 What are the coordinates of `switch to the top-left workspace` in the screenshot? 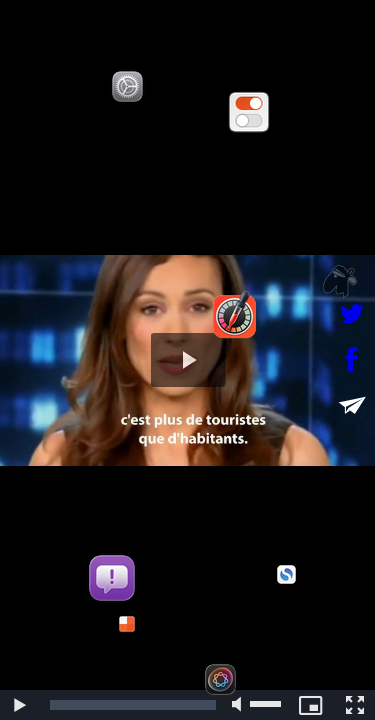 It's located at (127, 624).